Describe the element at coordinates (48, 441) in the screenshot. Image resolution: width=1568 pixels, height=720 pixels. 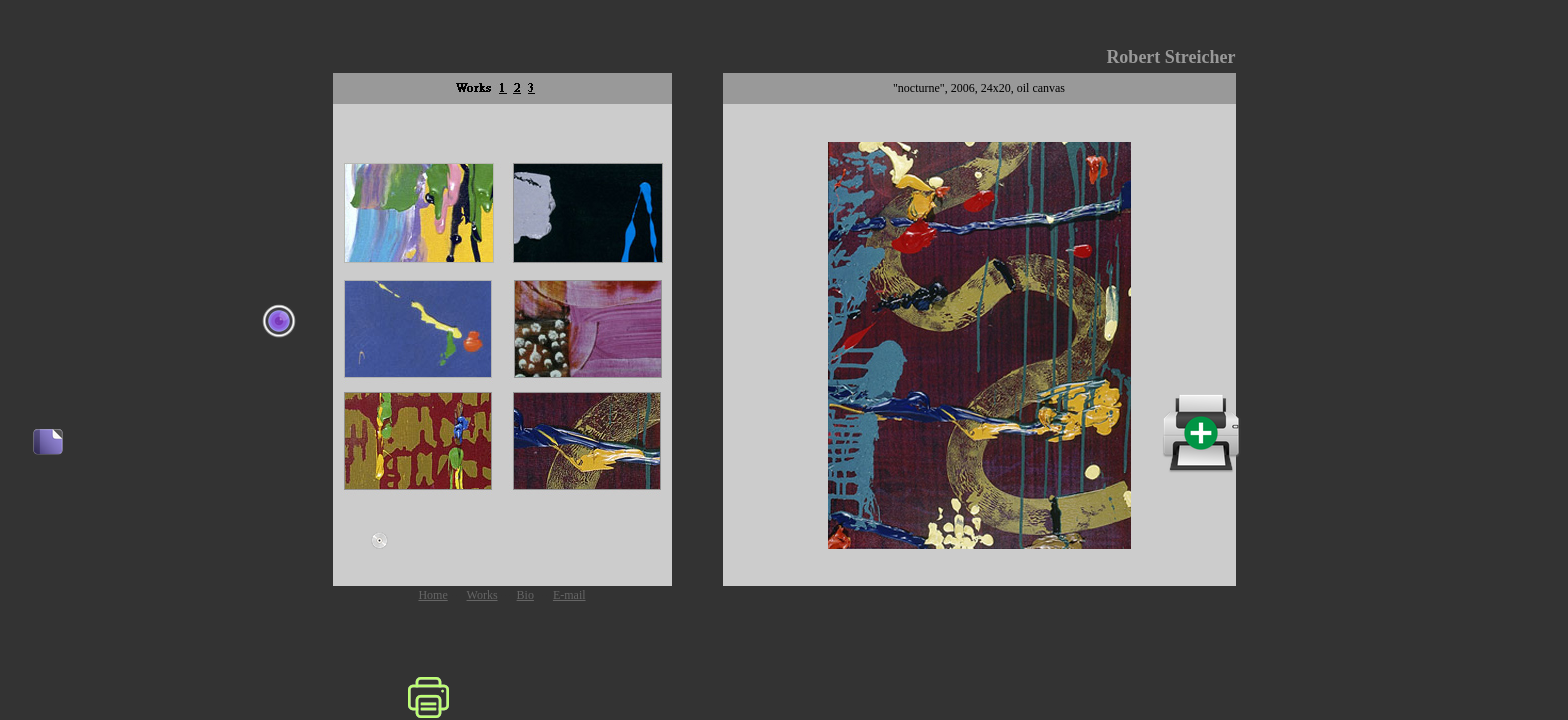
I see `change desktop wallpaper settings` at that location.